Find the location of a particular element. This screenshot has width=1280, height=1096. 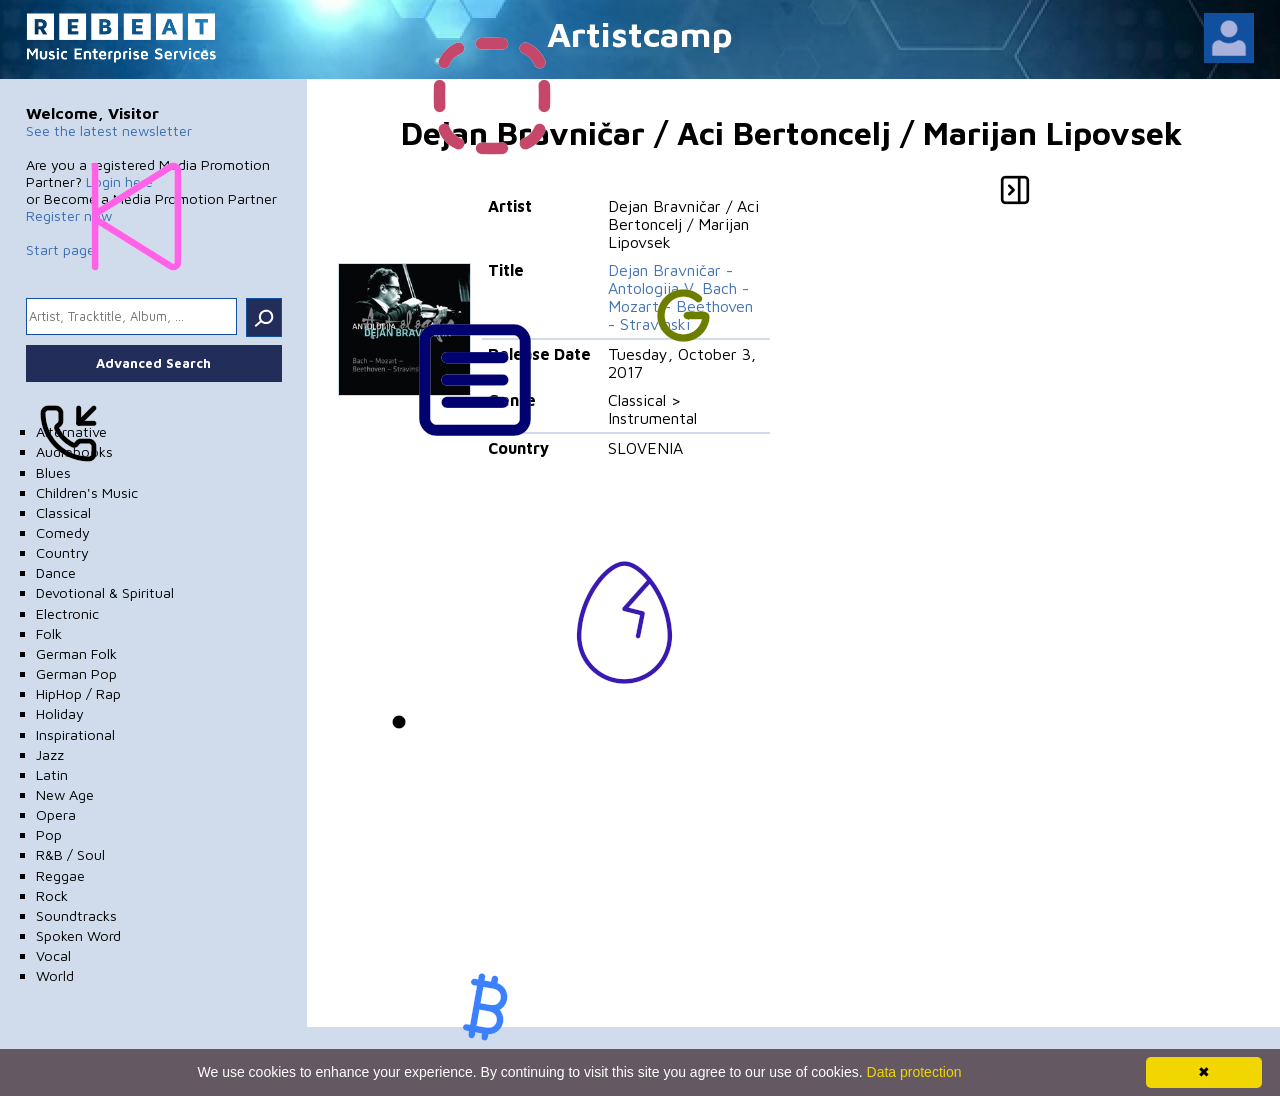

indicates items starting with the letter G is located at coordinates (683, 315).